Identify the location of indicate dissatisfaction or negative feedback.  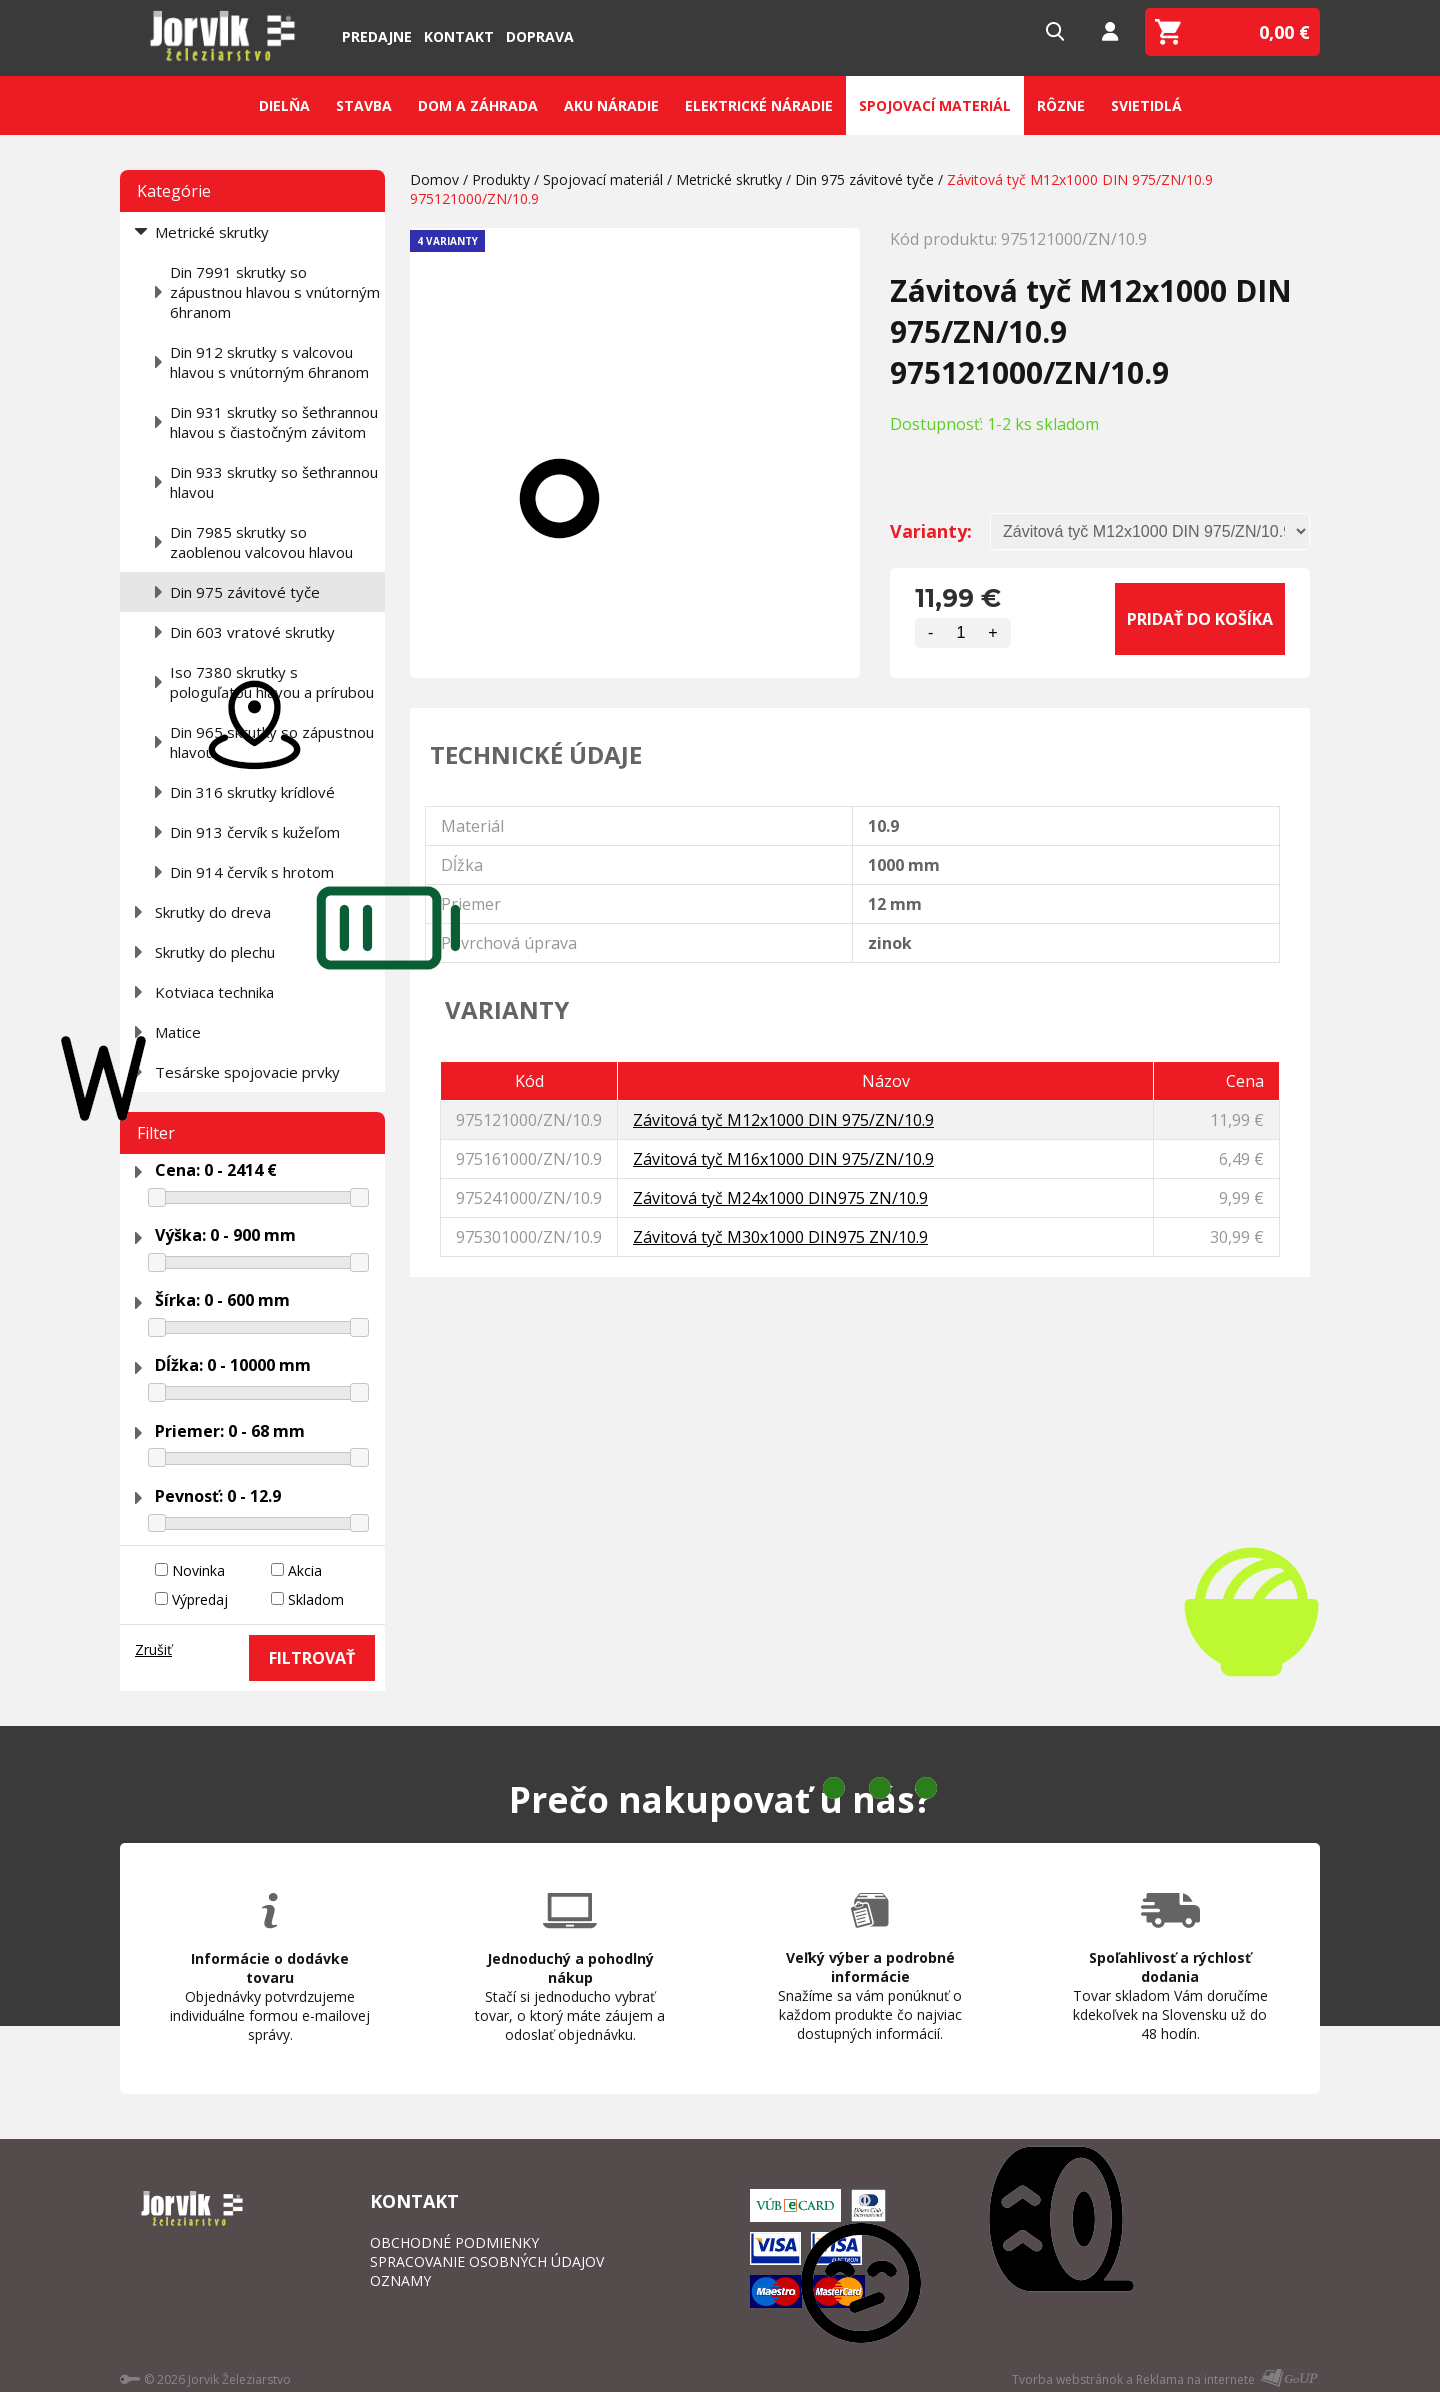
(861, 2283).